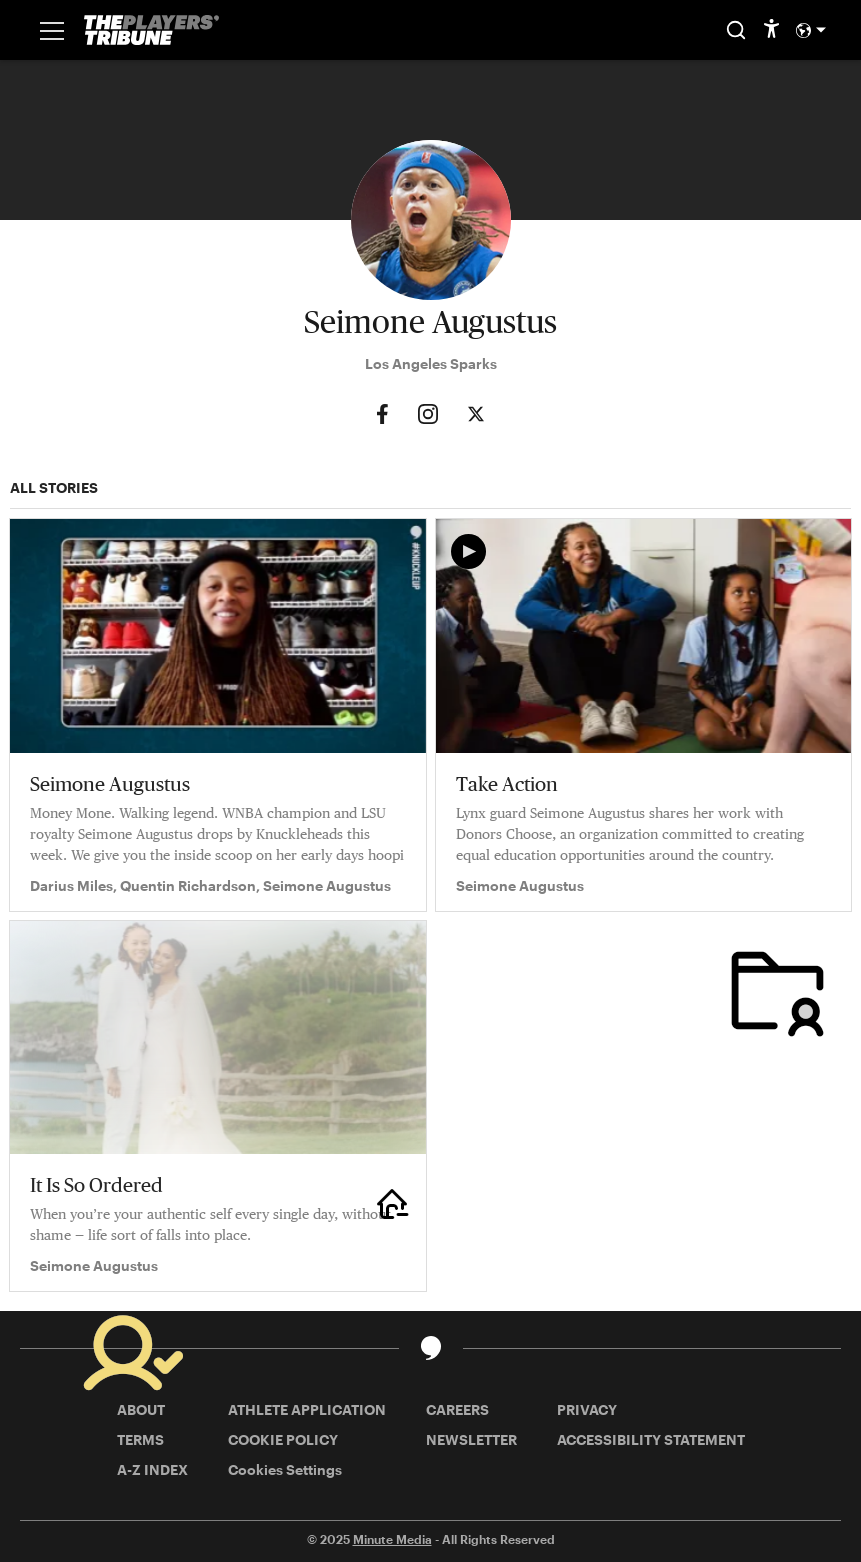 The height and width of the screenshot is (1562, 861). Describe the element at coordinates (392, 1204) in the screenshot. I see `remove a property from your saved homes` at that location.